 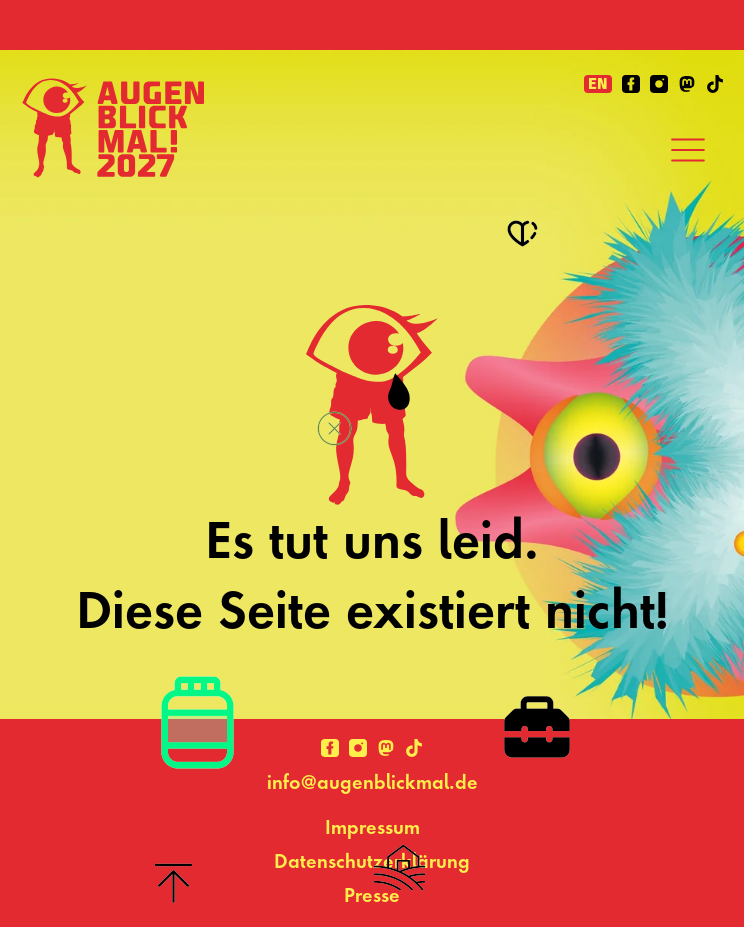 What do you see at coordinates (173, 882) in the screenshot?
I see `upload a file or content` at bounding box center [173, 882].